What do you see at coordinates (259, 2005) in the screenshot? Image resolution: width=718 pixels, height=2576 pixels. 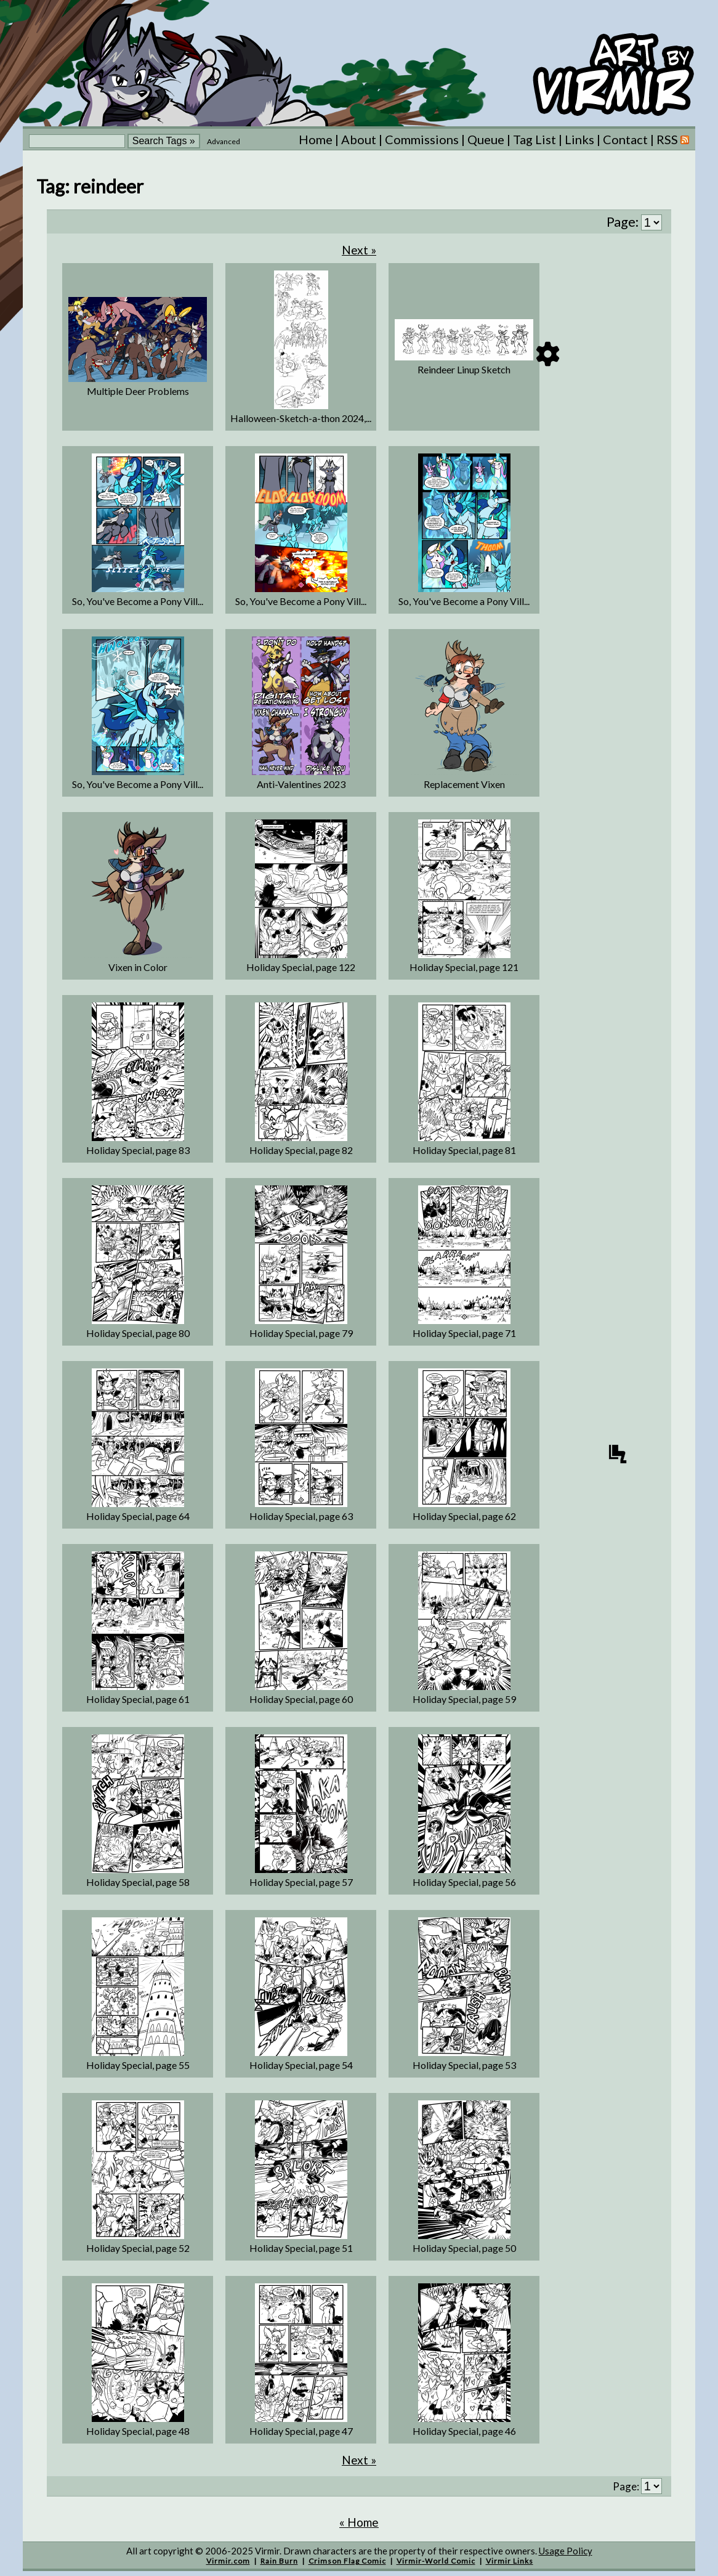 I see `indicates loading or processing in progress` at bounding box center [259, 2005].